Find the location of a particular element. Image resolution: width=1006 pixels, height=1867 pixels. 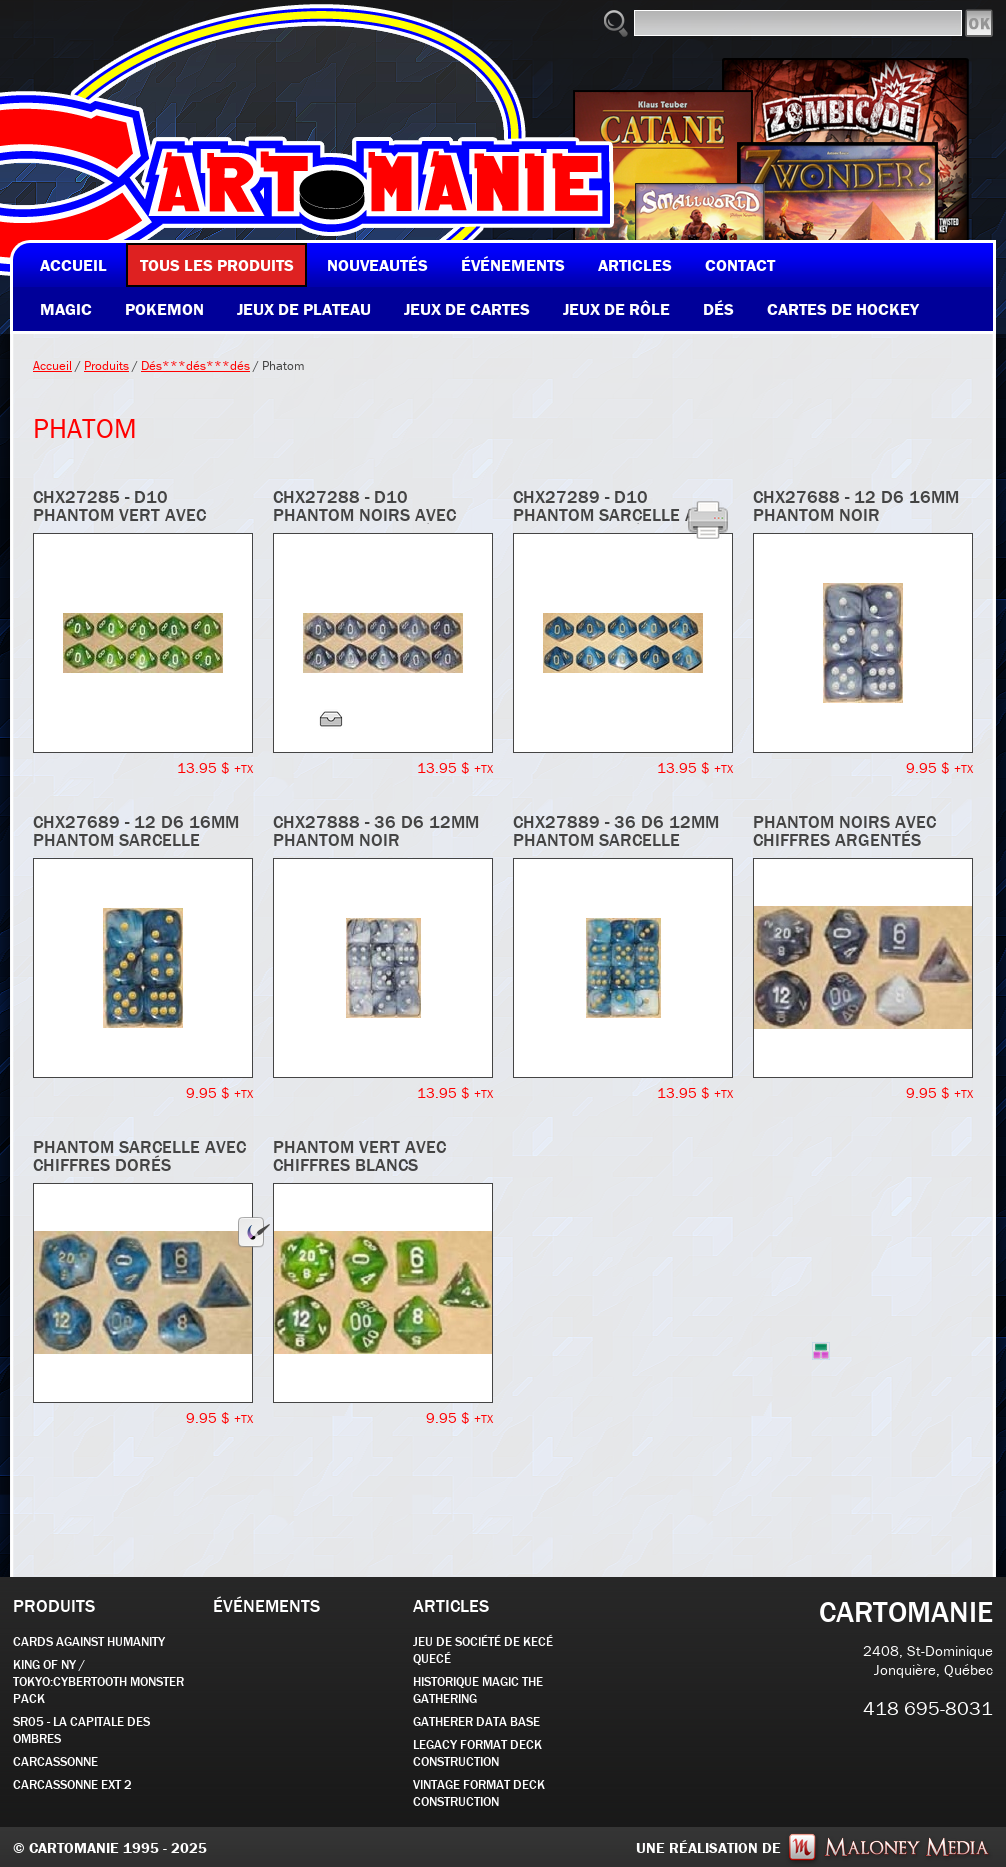

view your email inbox is located at coordinates (331, 719).